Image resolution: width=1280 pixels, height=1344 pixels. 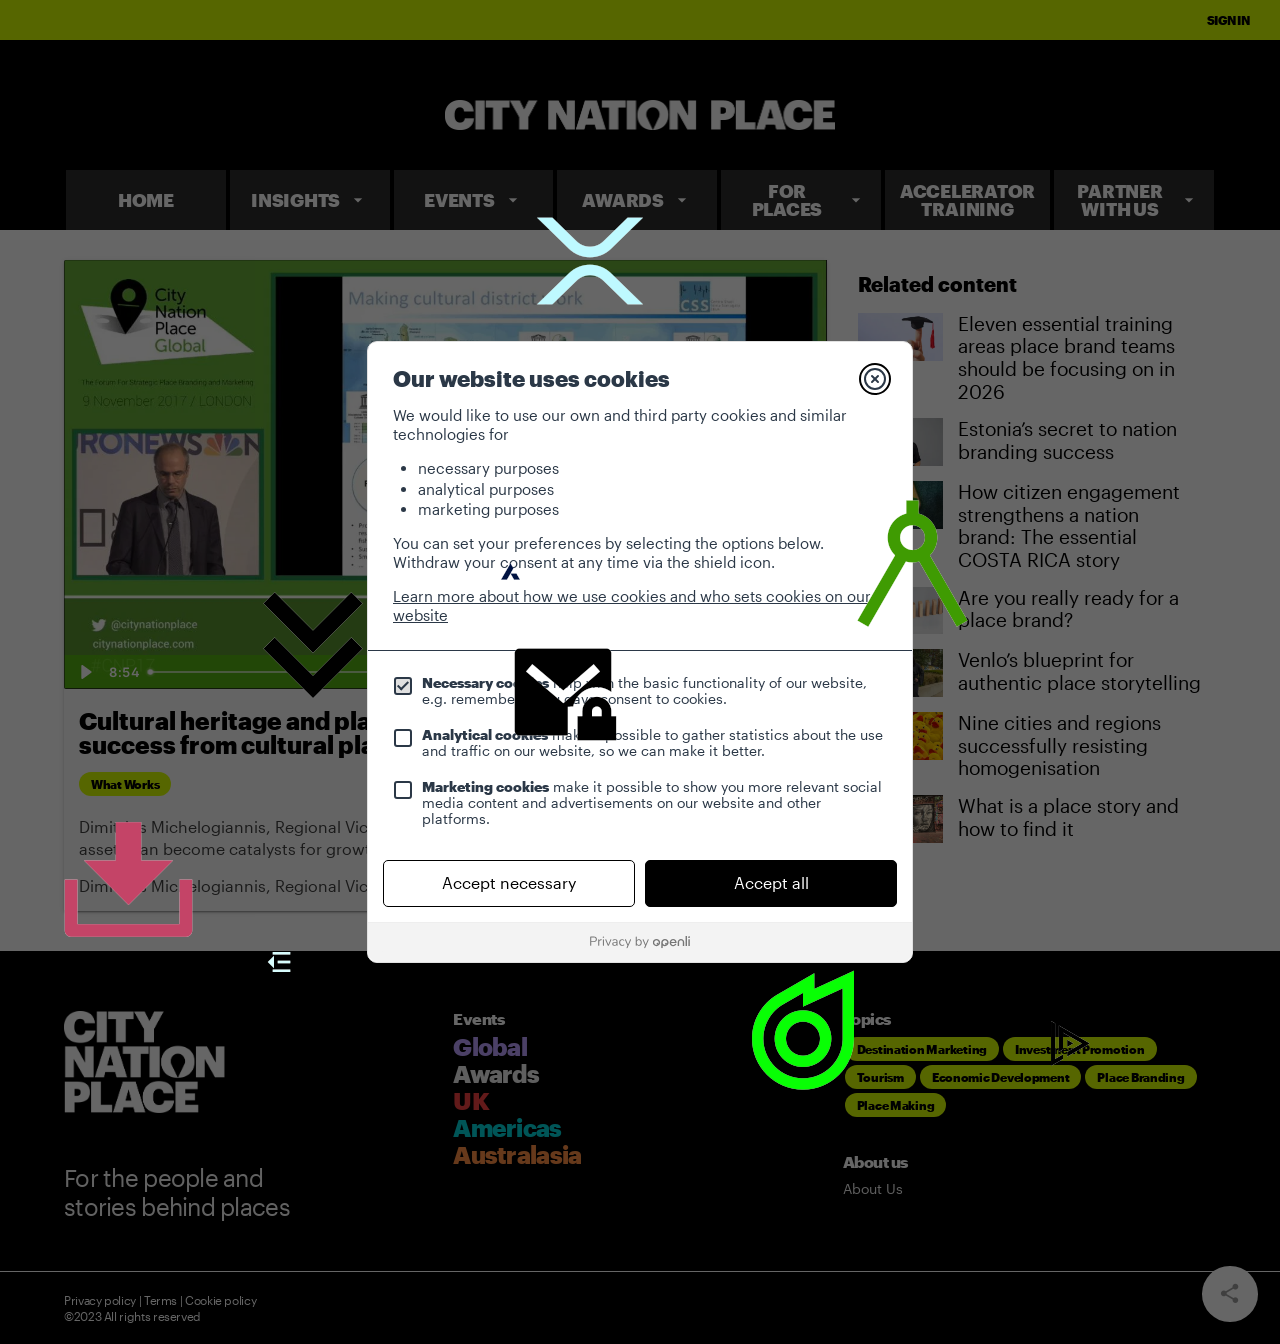 What do you see at coordinates (128, 879) in the screenshot?
I see `download a file or document` at bounding box center [128, 879].